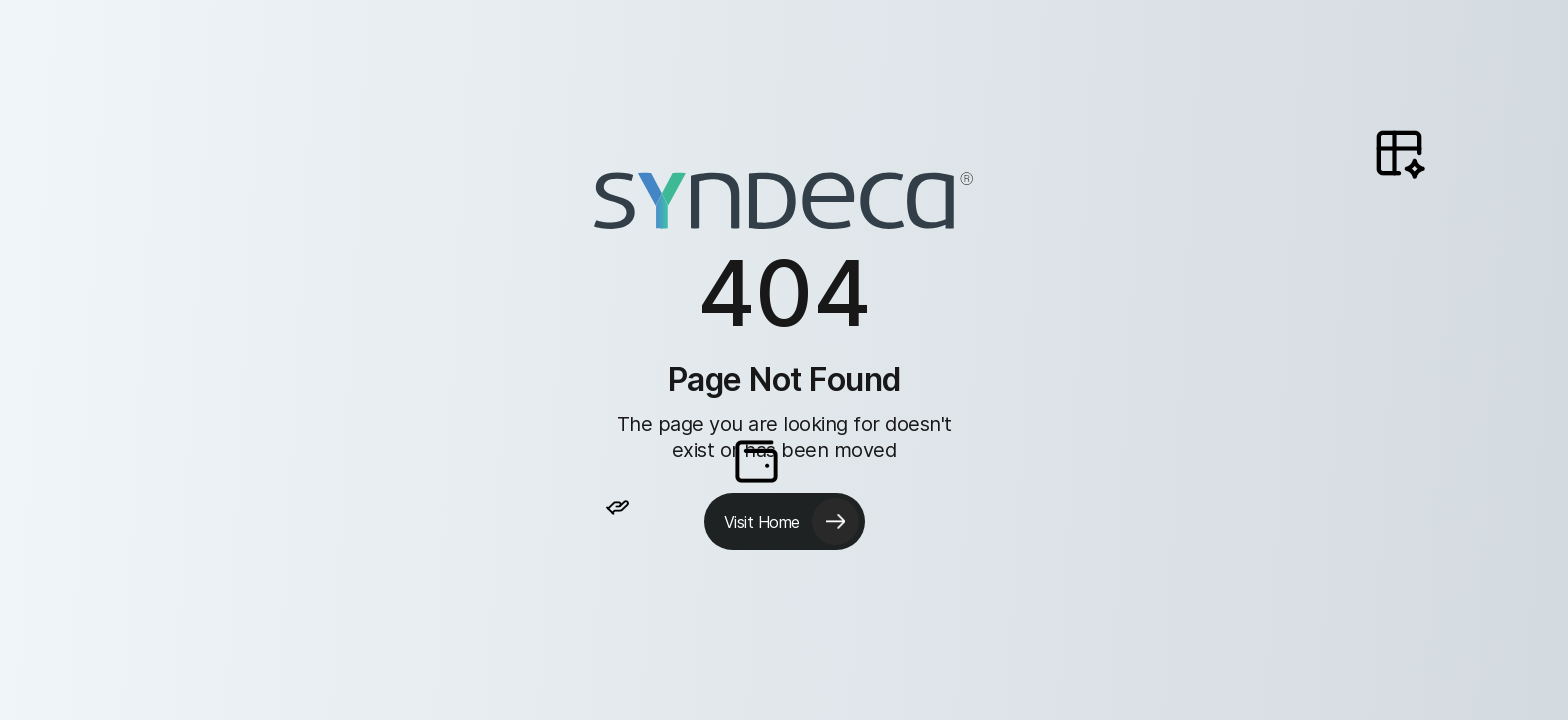  What do you see at coordinates (617, 506) in the screenshot?
I see `access help or support options` at bounding box center [617, 506].